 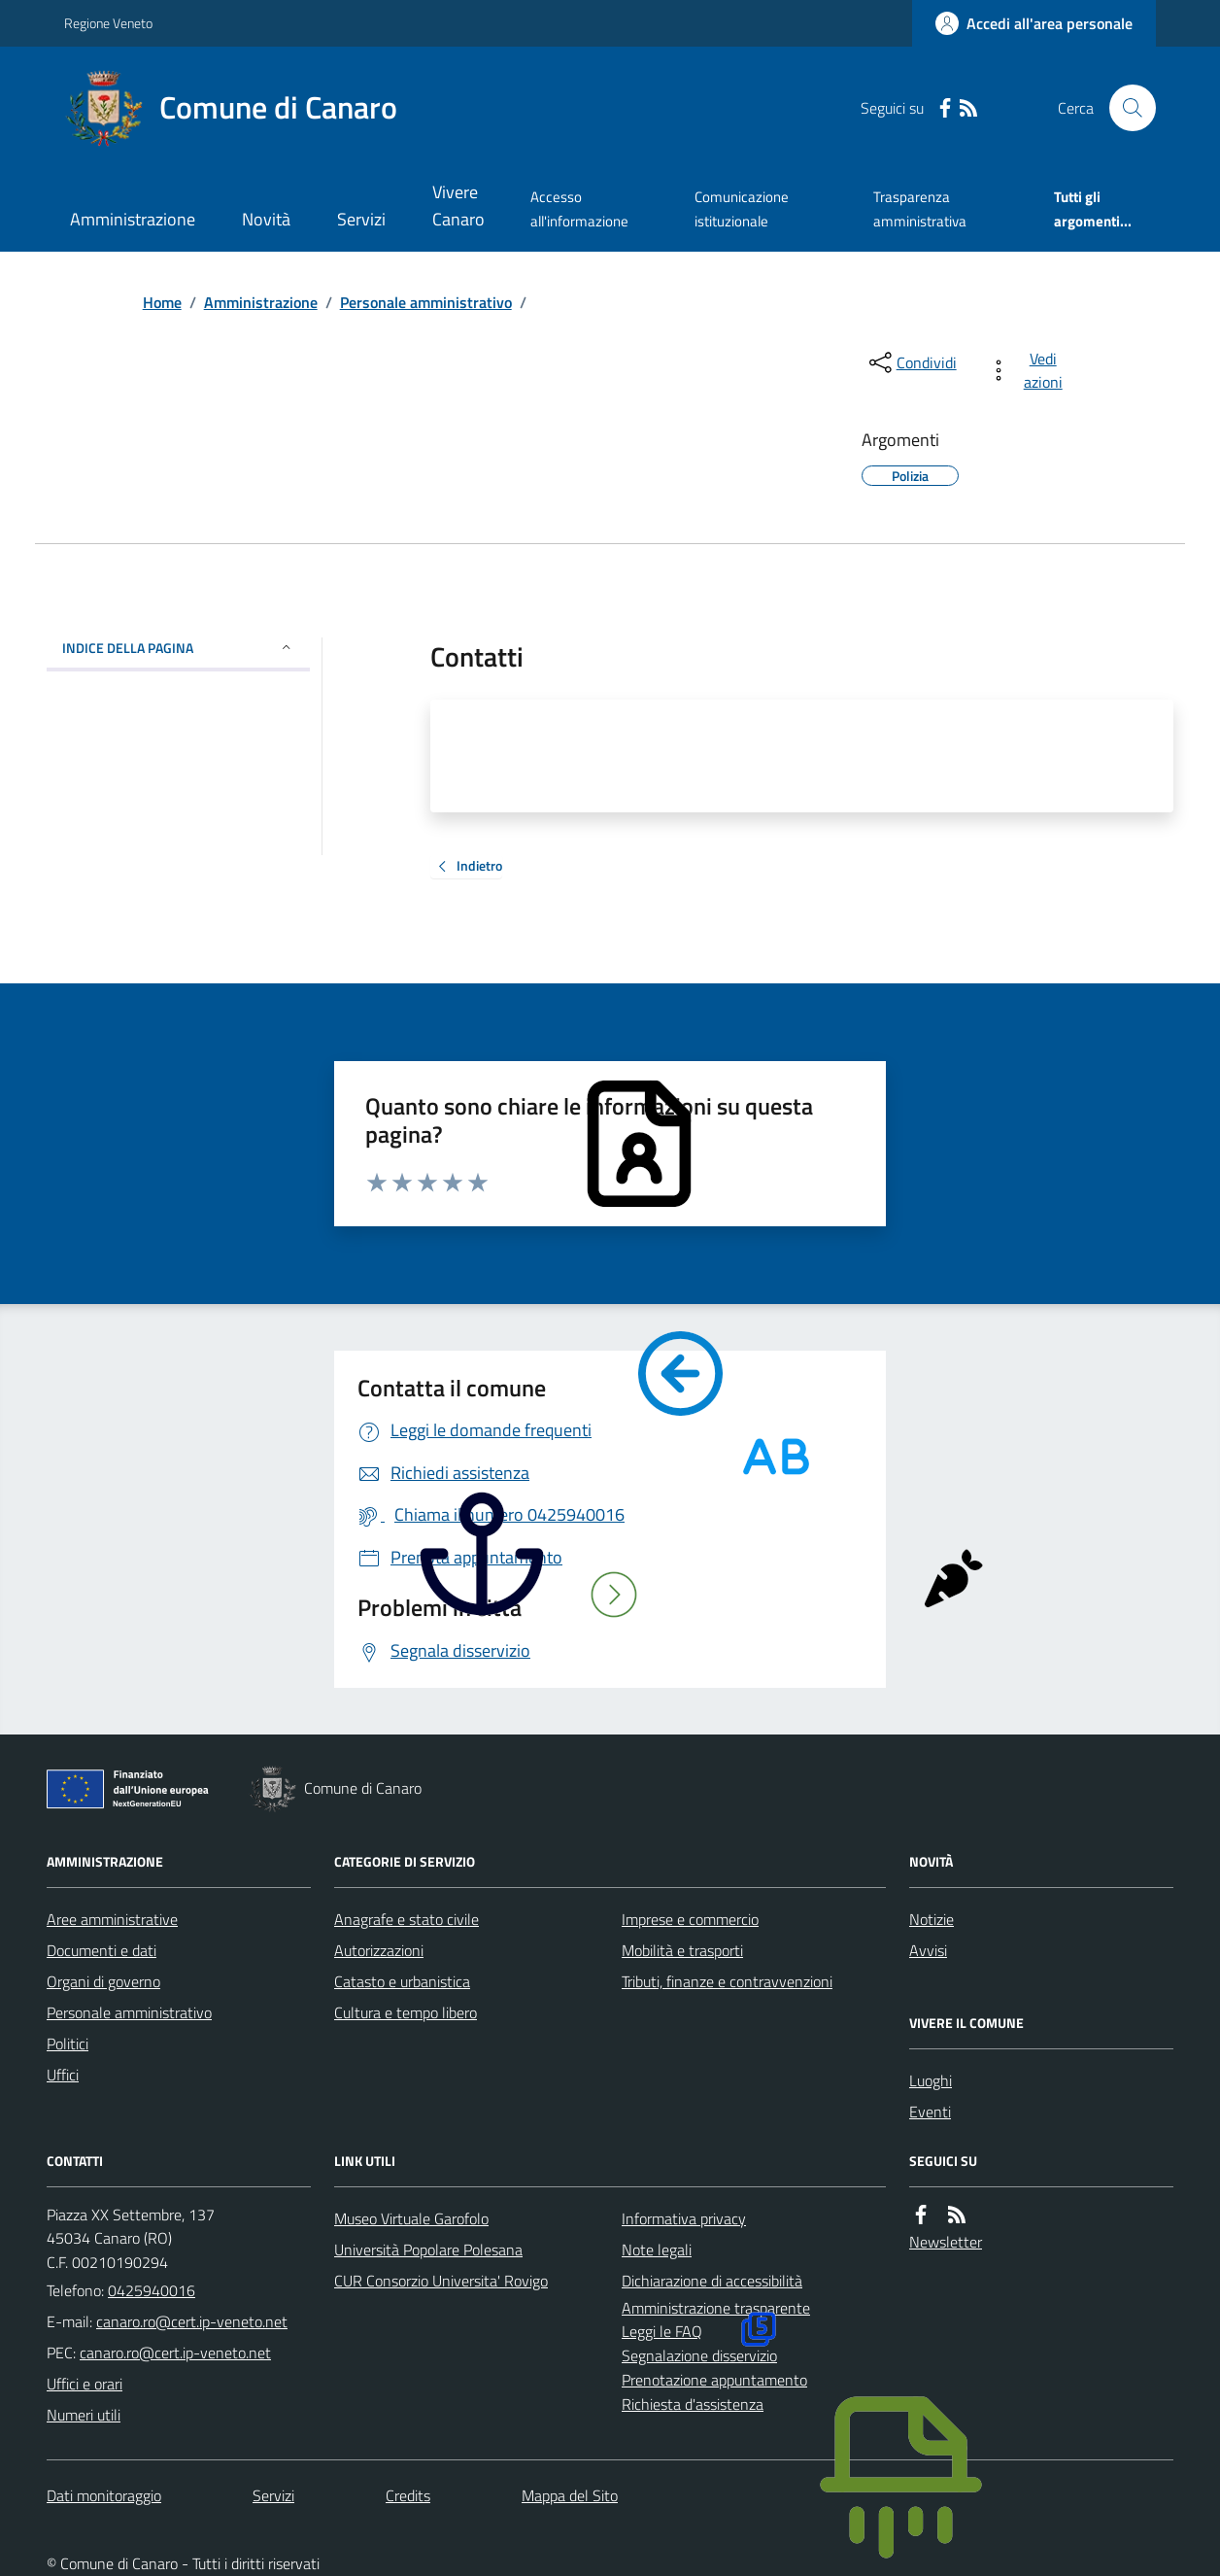 I want to click on anchor content to a fixed position, so click(x=482, y=1554).